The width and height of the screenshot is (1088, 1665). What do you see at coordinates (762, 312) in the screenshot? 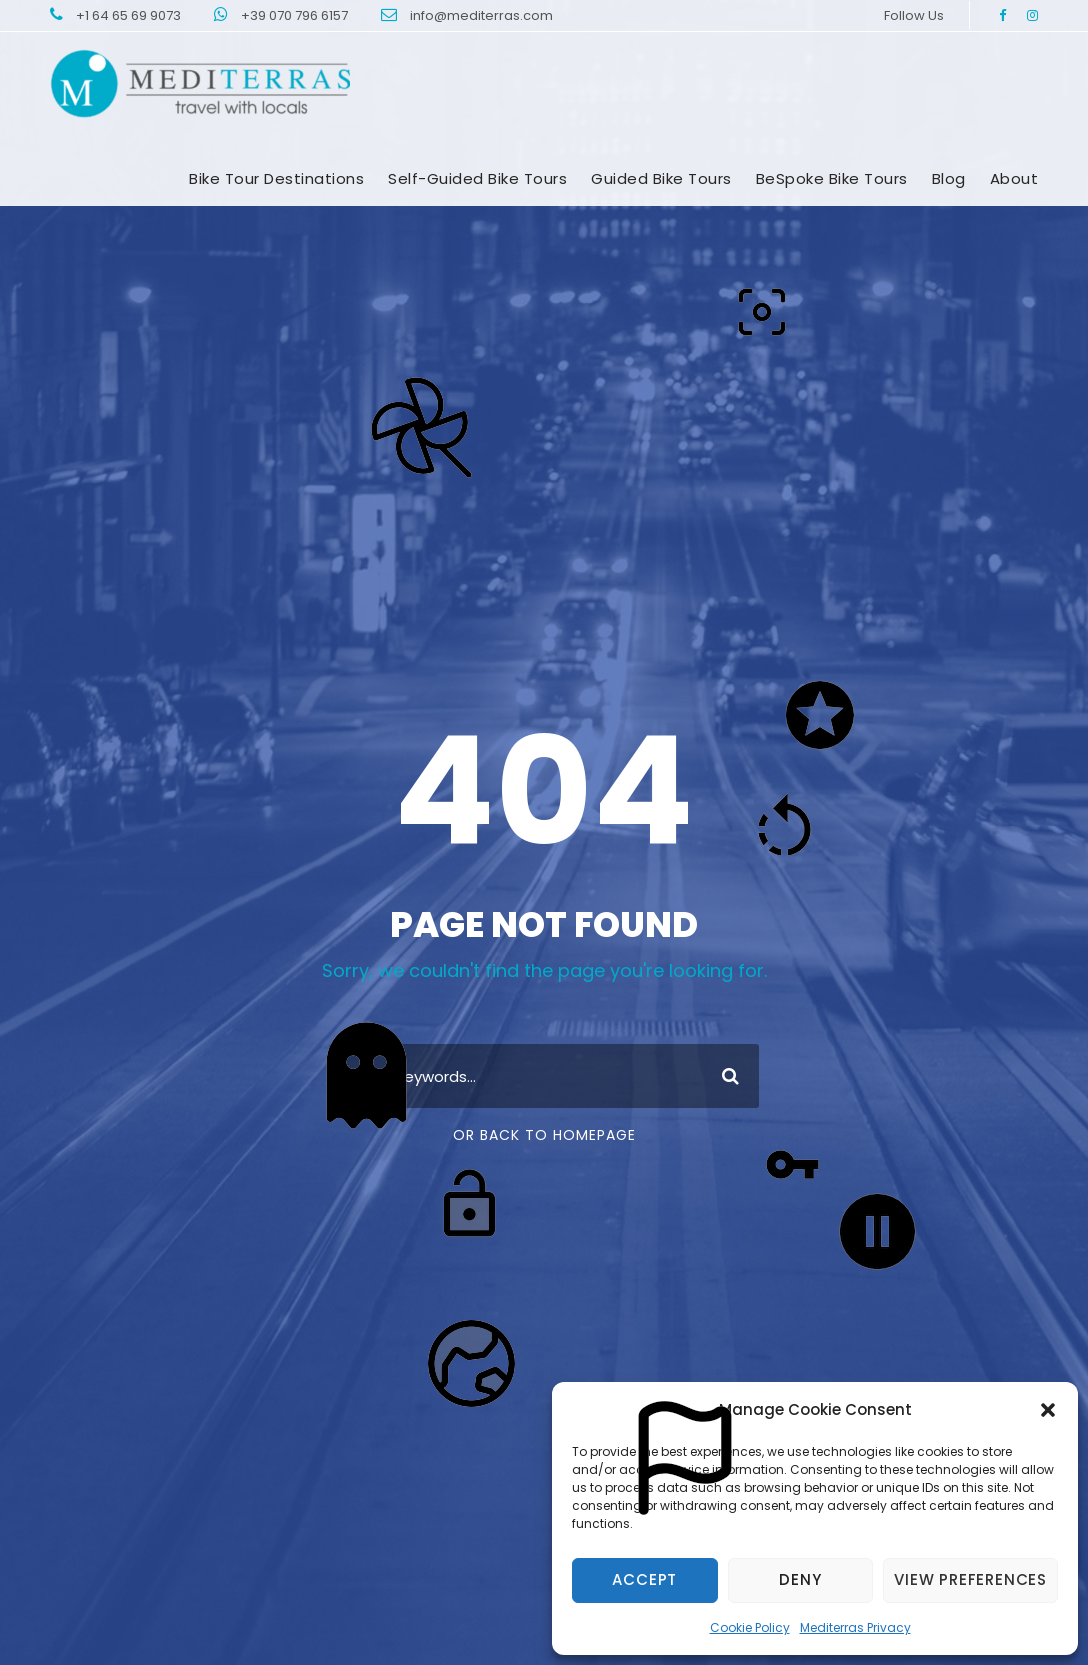
I see `focus on a specific area or element` at bounding box center [762, 312].